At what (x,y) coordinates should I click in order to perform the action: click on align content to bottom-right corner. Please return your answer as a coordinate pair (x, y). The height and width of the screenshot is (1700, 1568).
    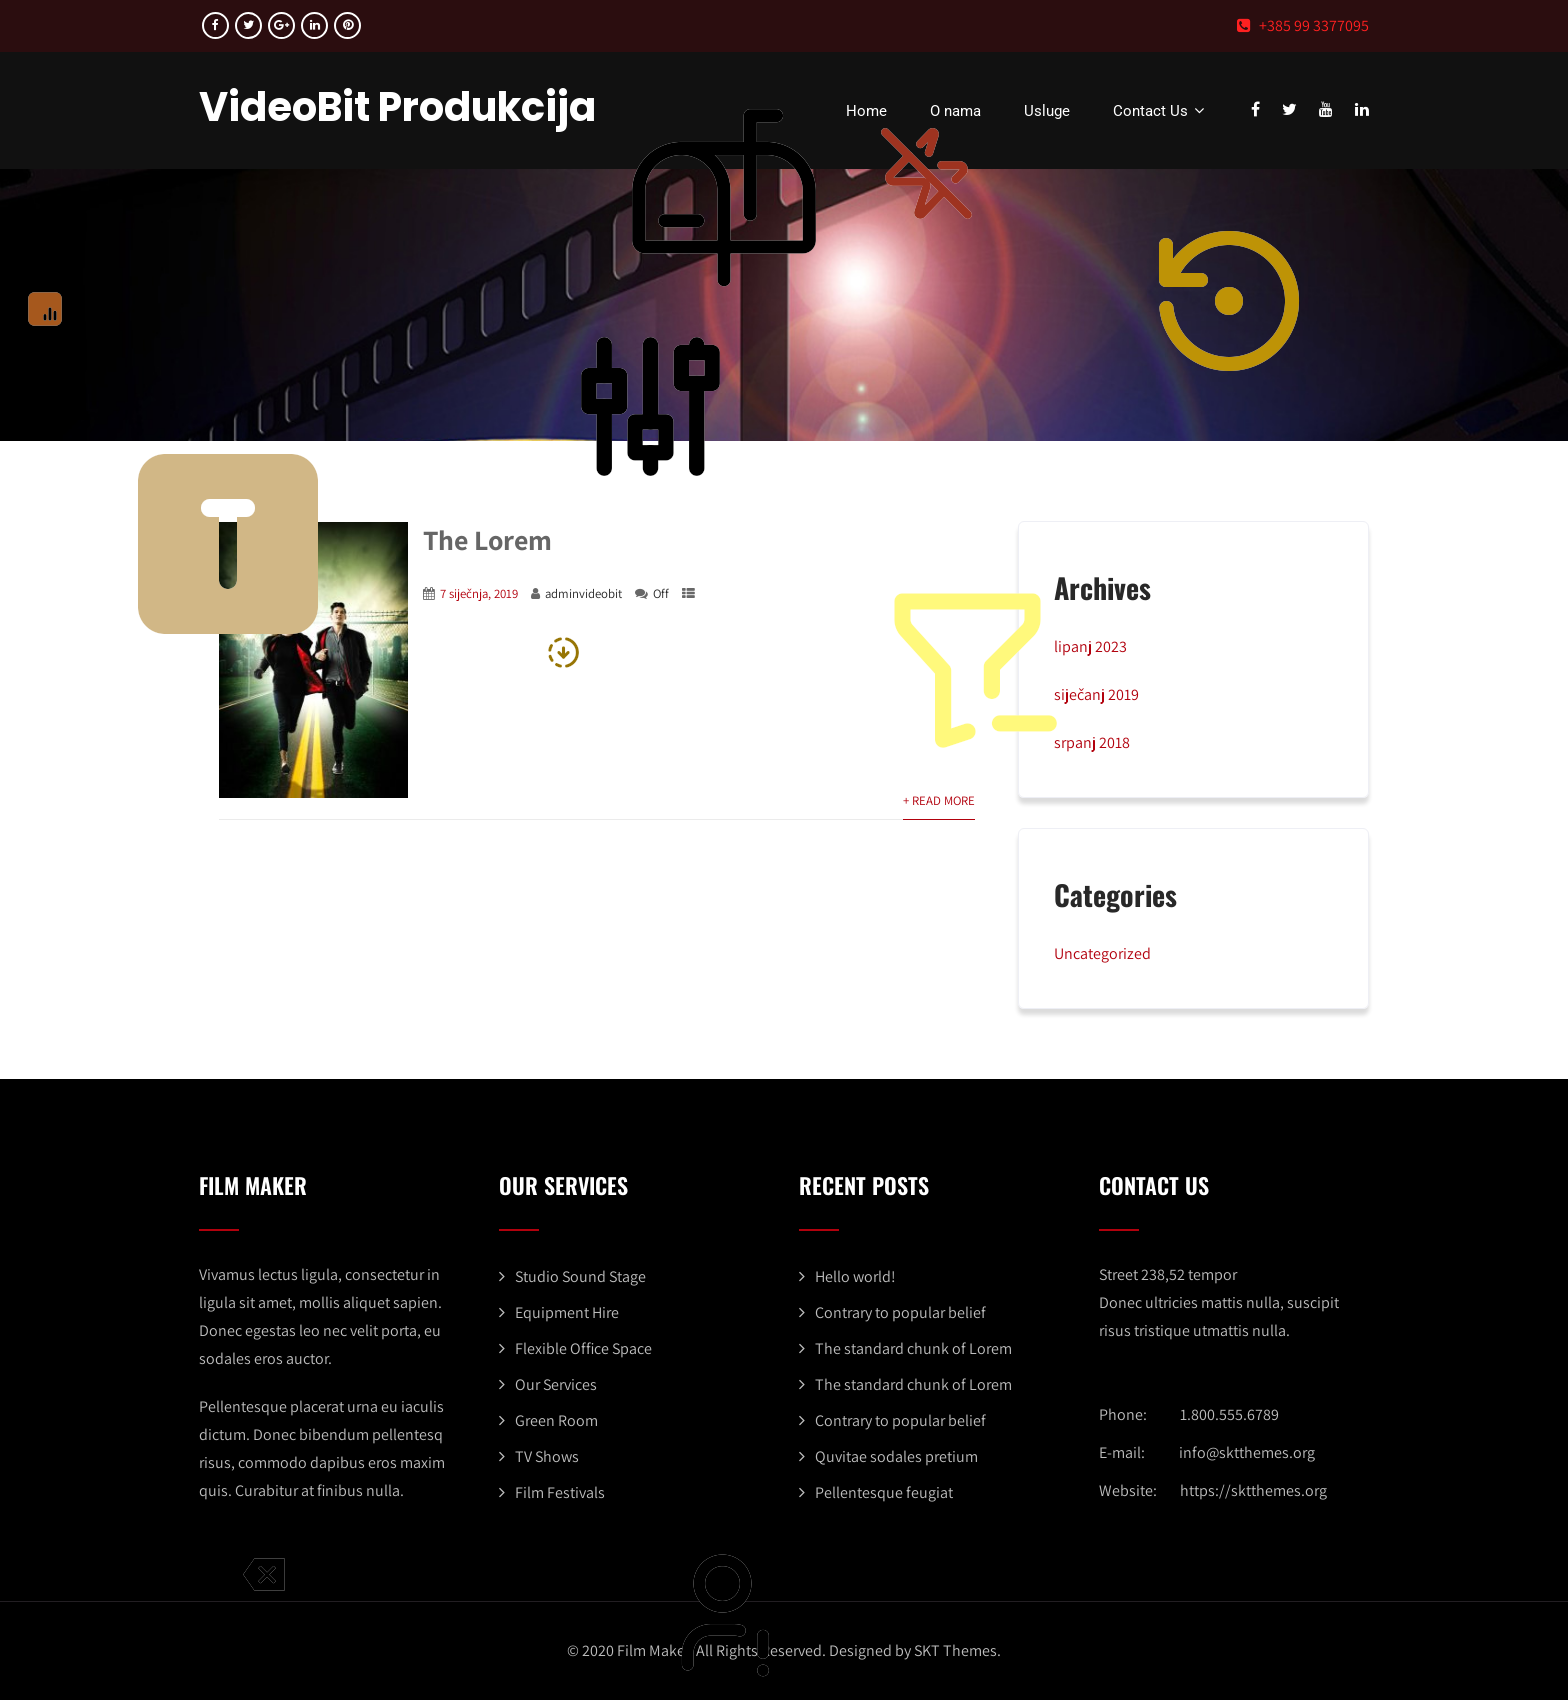
    Looking at the image, I should click on (45, 309).